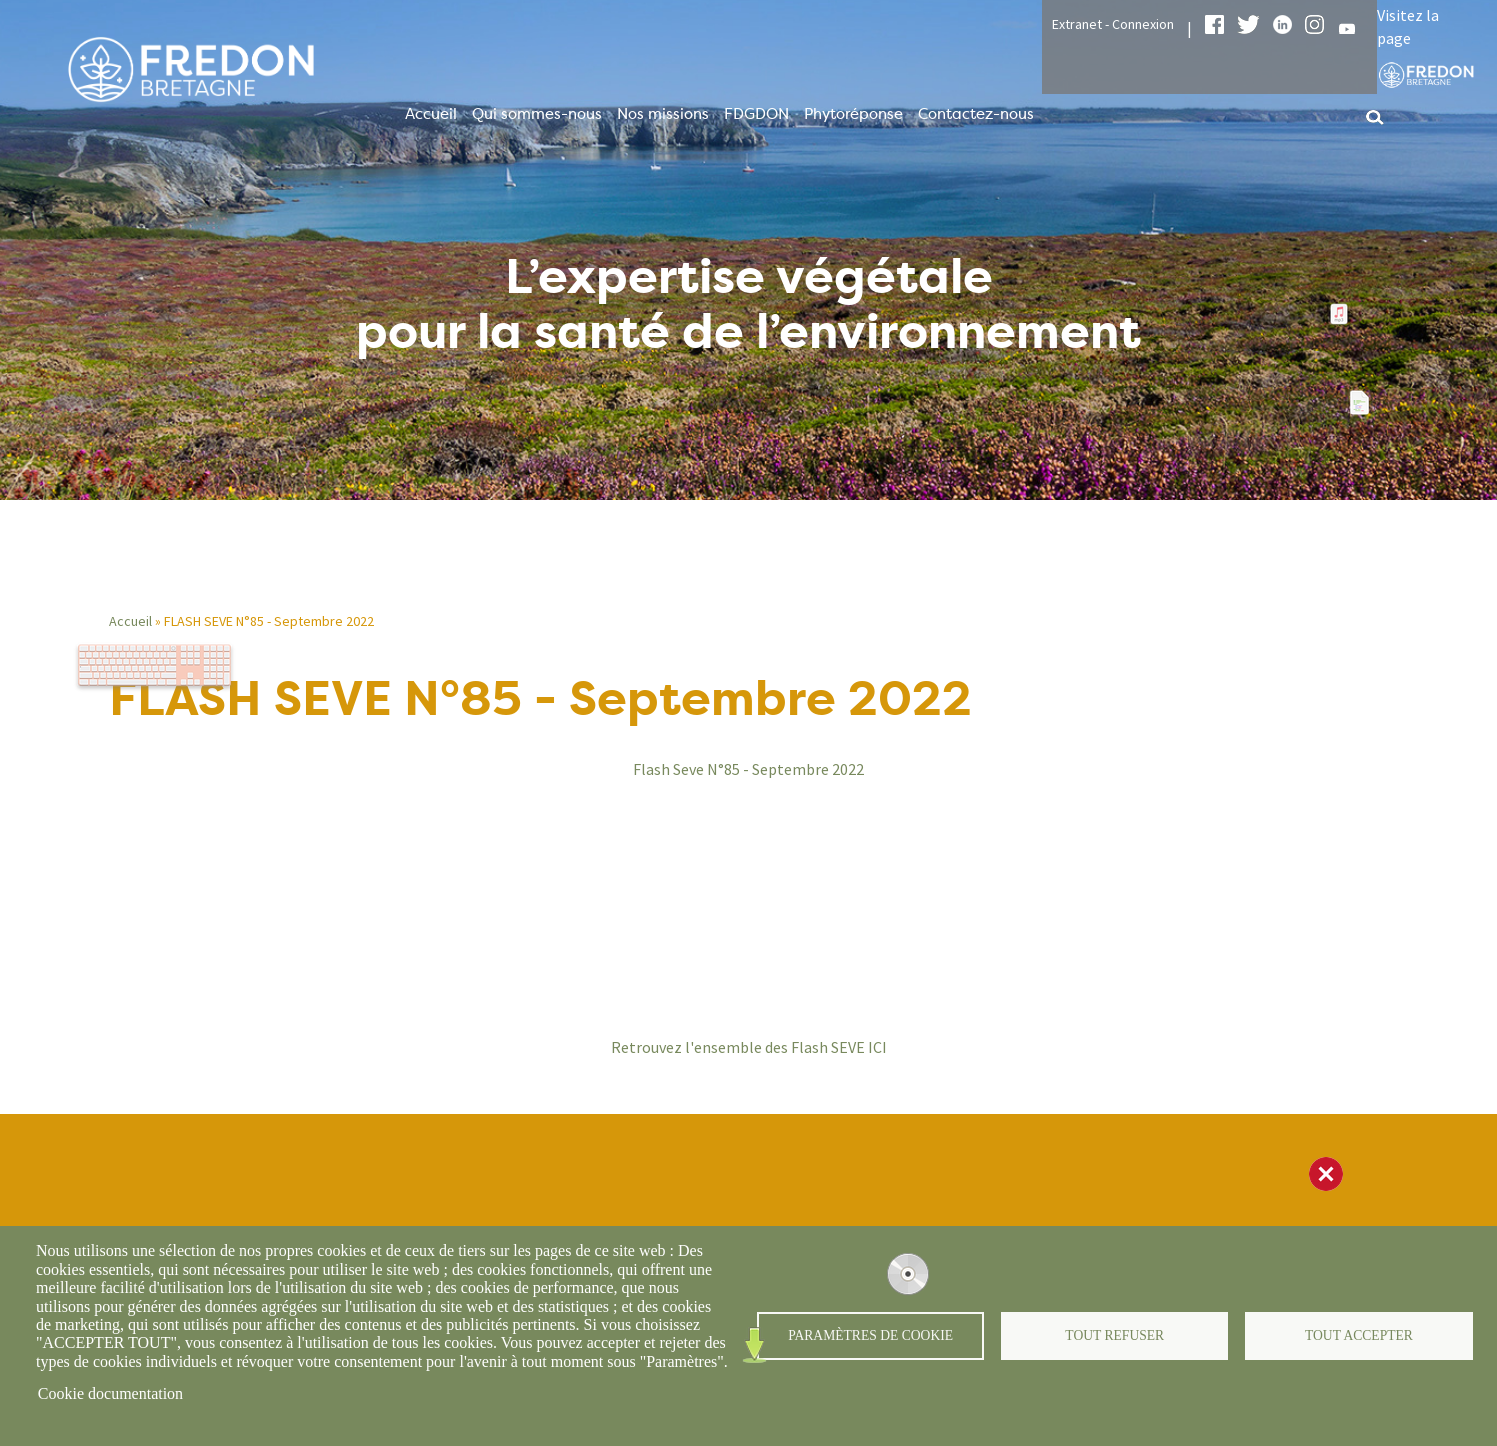  What do you see at coordinates (1359, 402) in the screenshot?
I see `a COBOL source code file` at bounding box center [1359, 402].